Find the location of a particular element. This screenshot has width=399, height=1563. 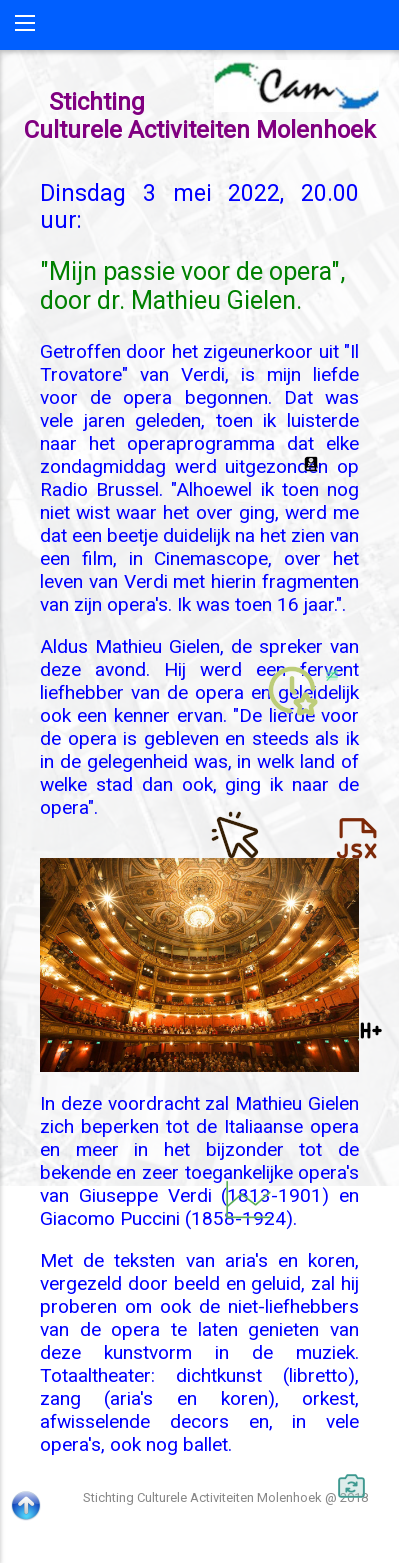

add event to favorites is located at coordinates (292, 690).